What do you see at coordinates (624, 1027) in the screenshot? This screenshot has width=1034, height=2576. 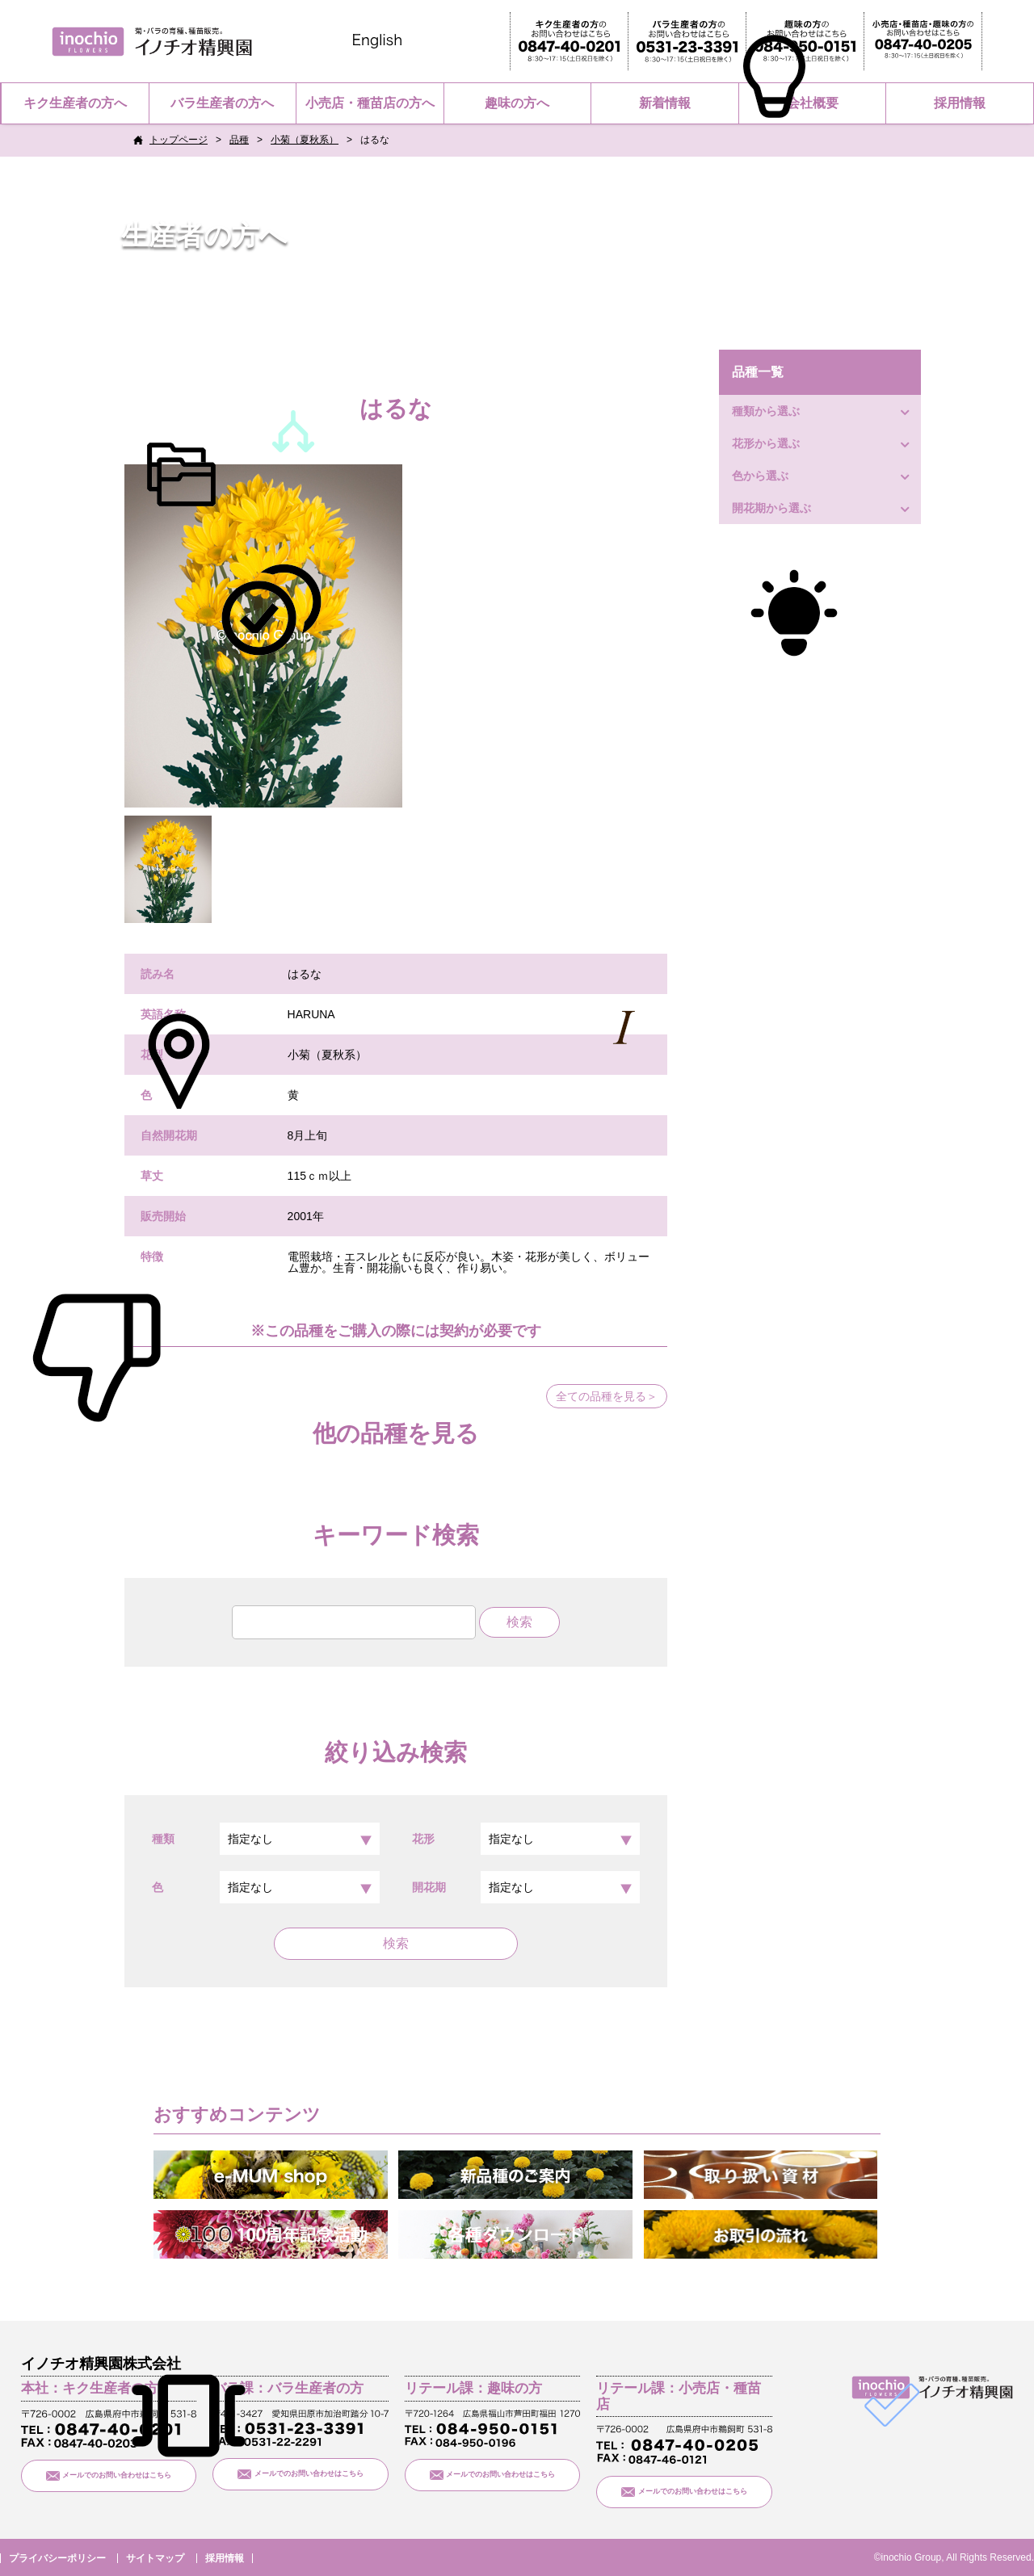 I see `apply italic formatting to selected text` at bounding box center [624, 1027].